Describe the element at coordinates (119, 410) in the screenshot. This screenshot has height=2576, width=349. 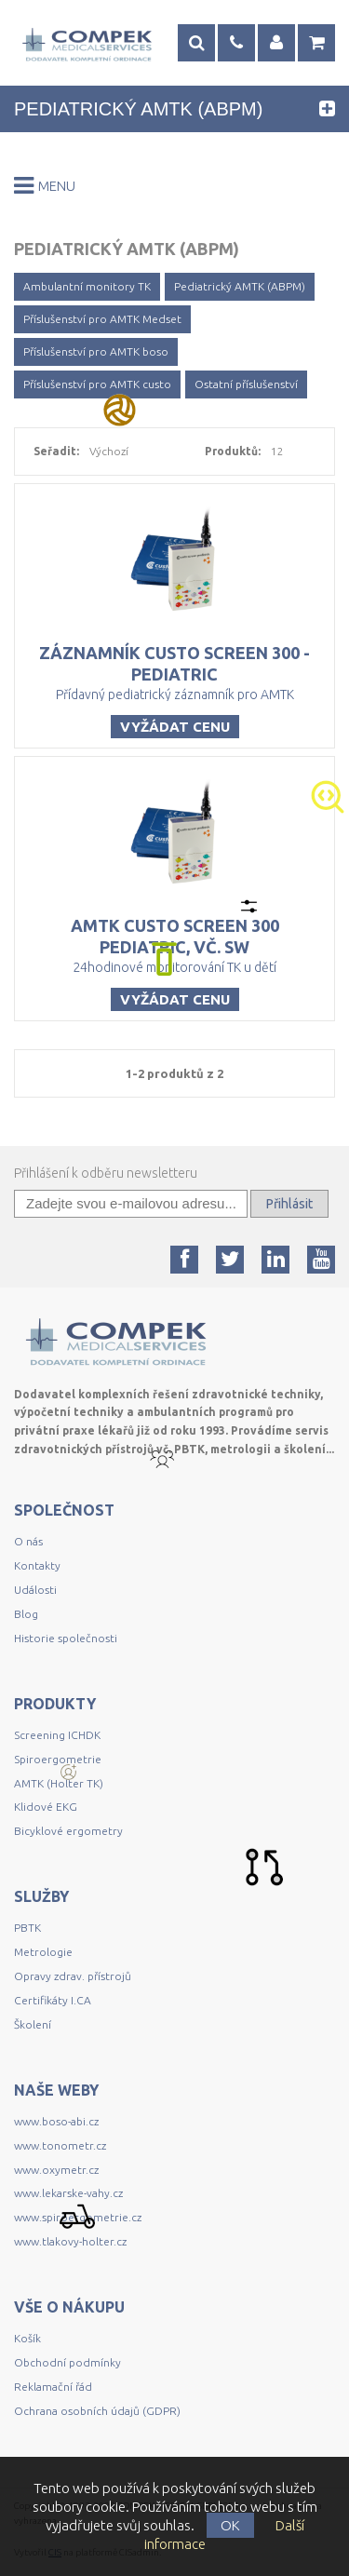
I see `access volleyball or beach sports content` at that location.